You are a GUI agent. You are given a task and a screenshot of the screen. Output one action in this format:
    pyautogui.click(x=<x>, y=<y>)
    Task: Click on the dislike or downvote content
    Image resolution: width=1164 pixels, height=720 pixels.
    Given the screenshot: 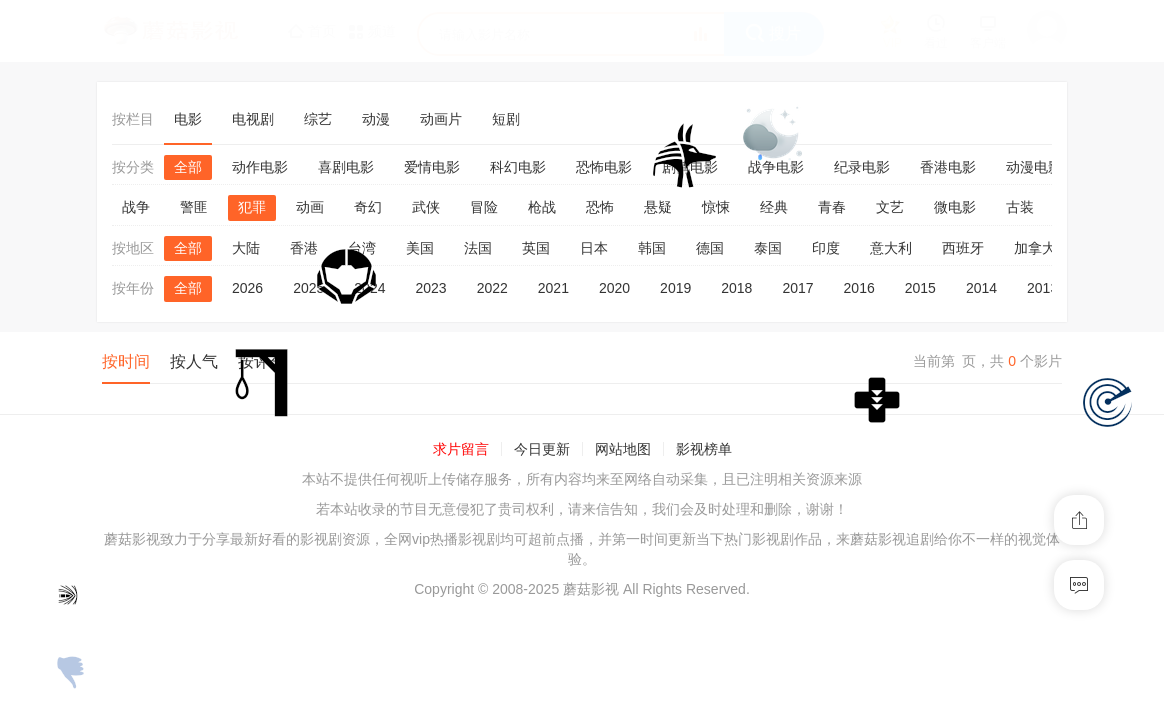 What is the action you would take?
    pyautogui.click(x=70, y=672)
    